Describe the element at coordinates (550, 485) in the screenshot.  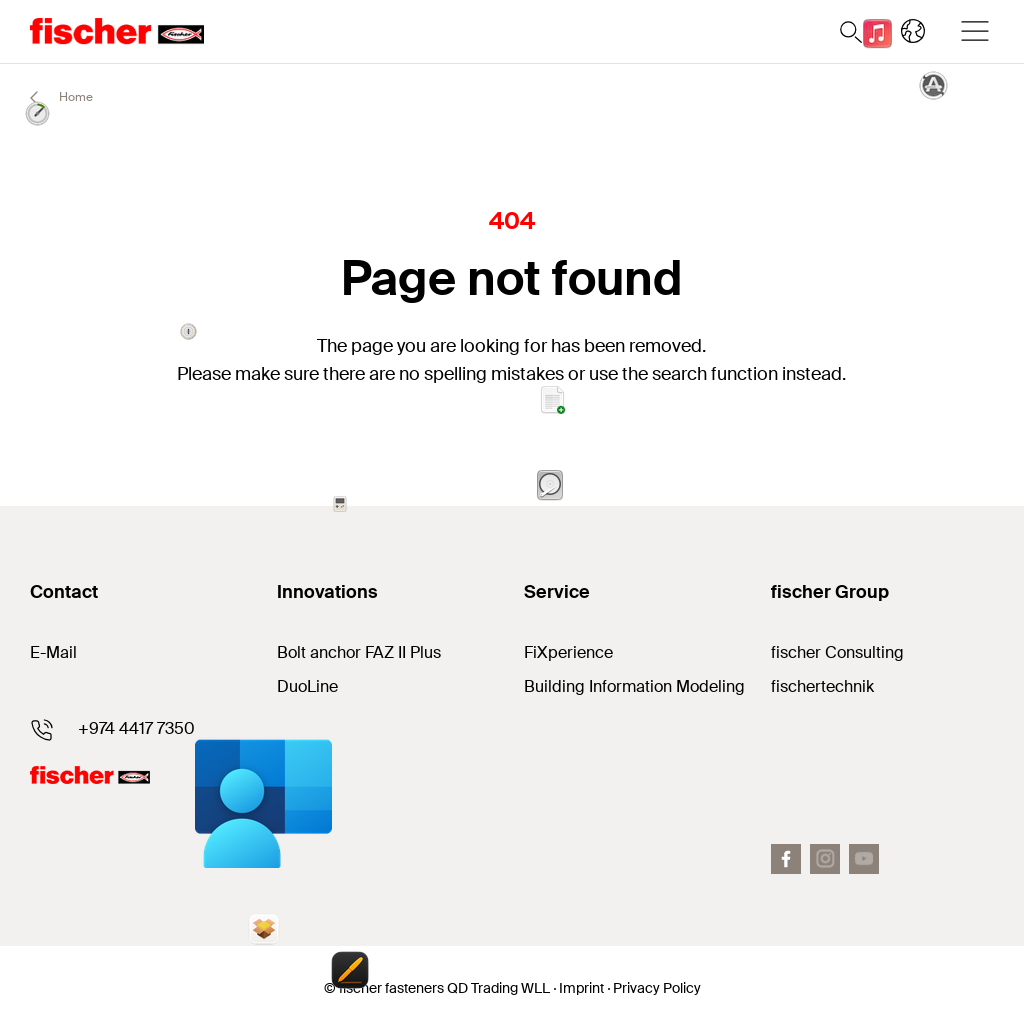
I see `open disk utility application` at that location.